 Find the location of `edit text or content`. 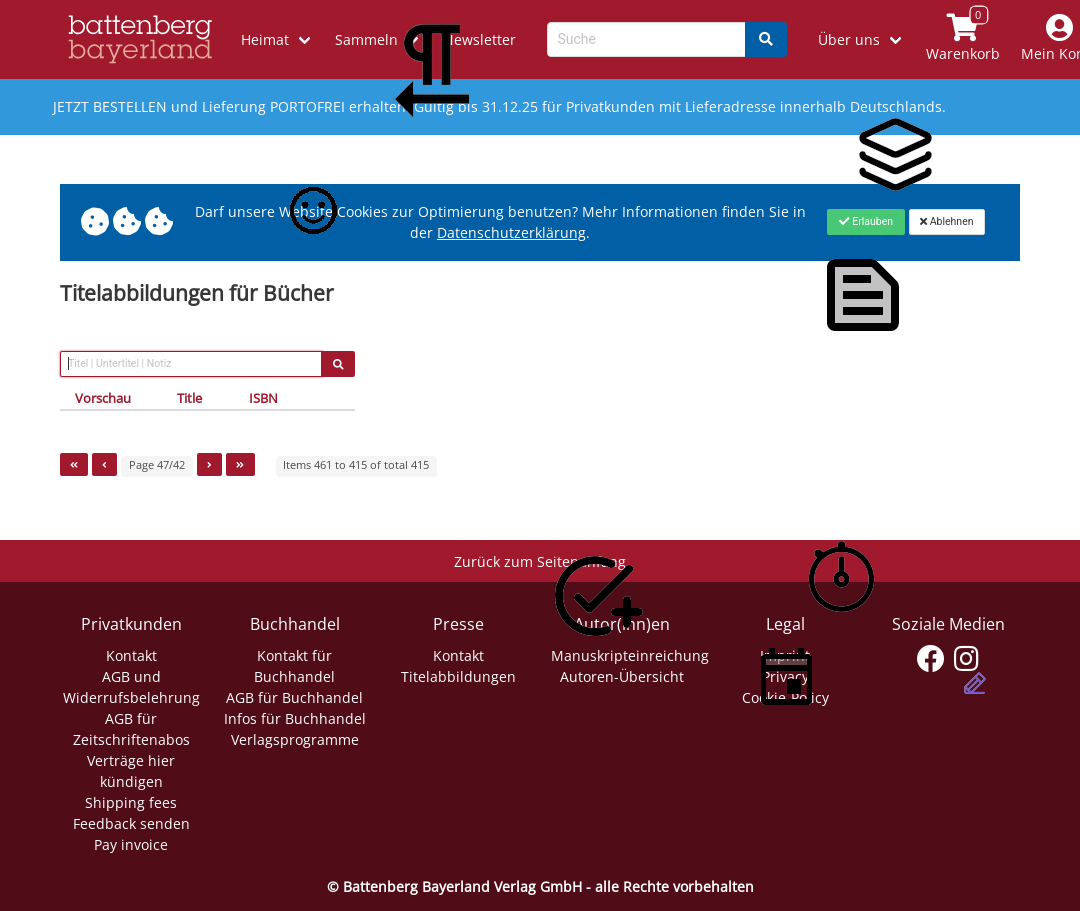

edit text or content is located at coordinates (974, 683).